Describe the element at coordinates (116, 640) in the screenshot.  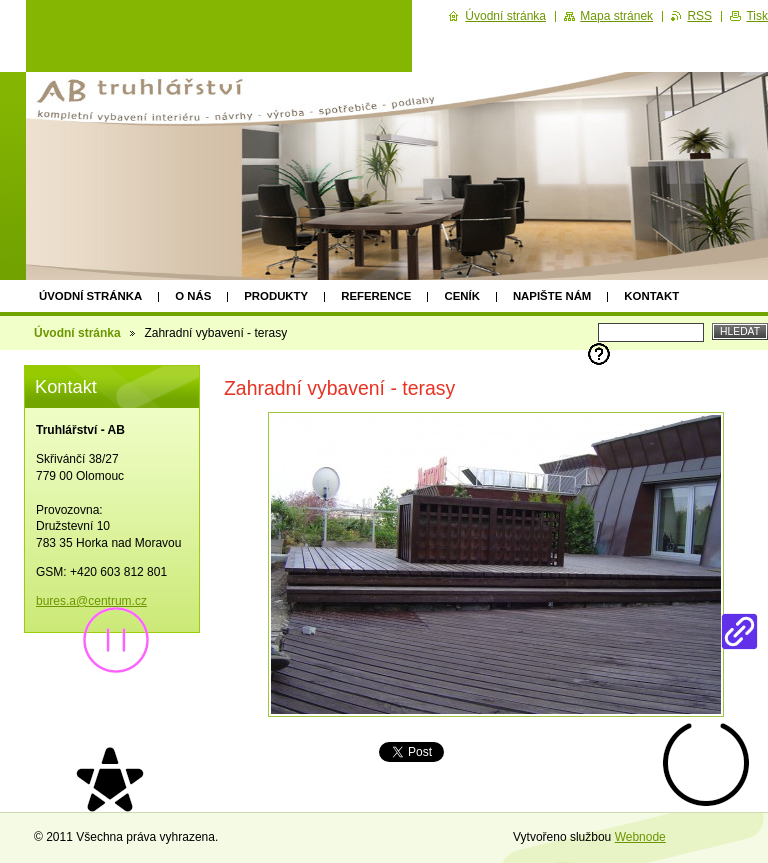
I see `pause media playback` at that location.